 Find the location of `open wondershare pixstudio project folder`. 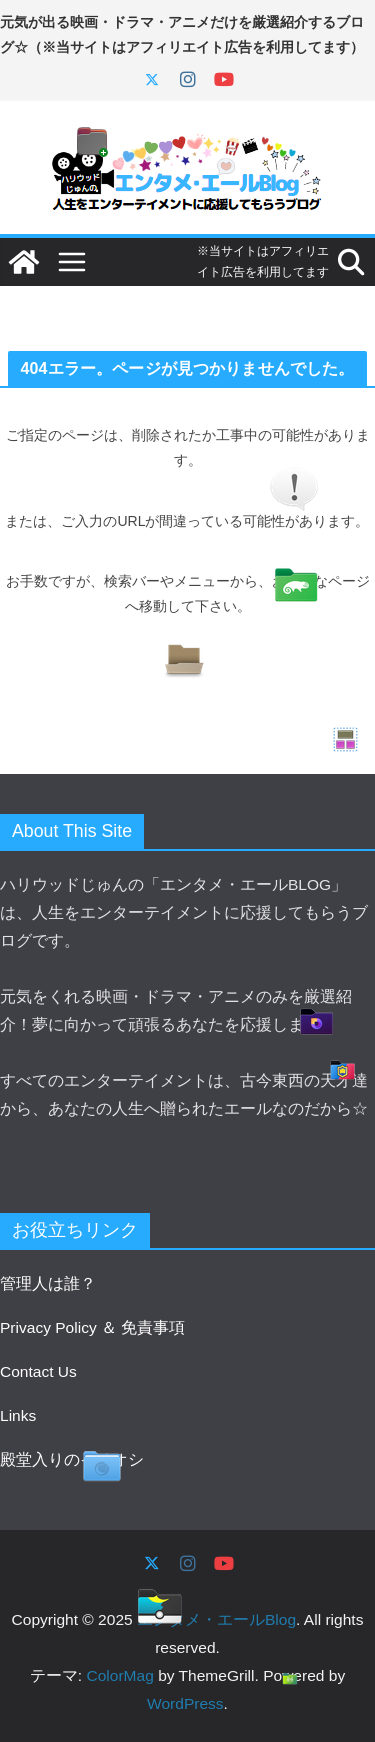

open wondershare pixstudio project folder is located at coordinates (316, 1022).